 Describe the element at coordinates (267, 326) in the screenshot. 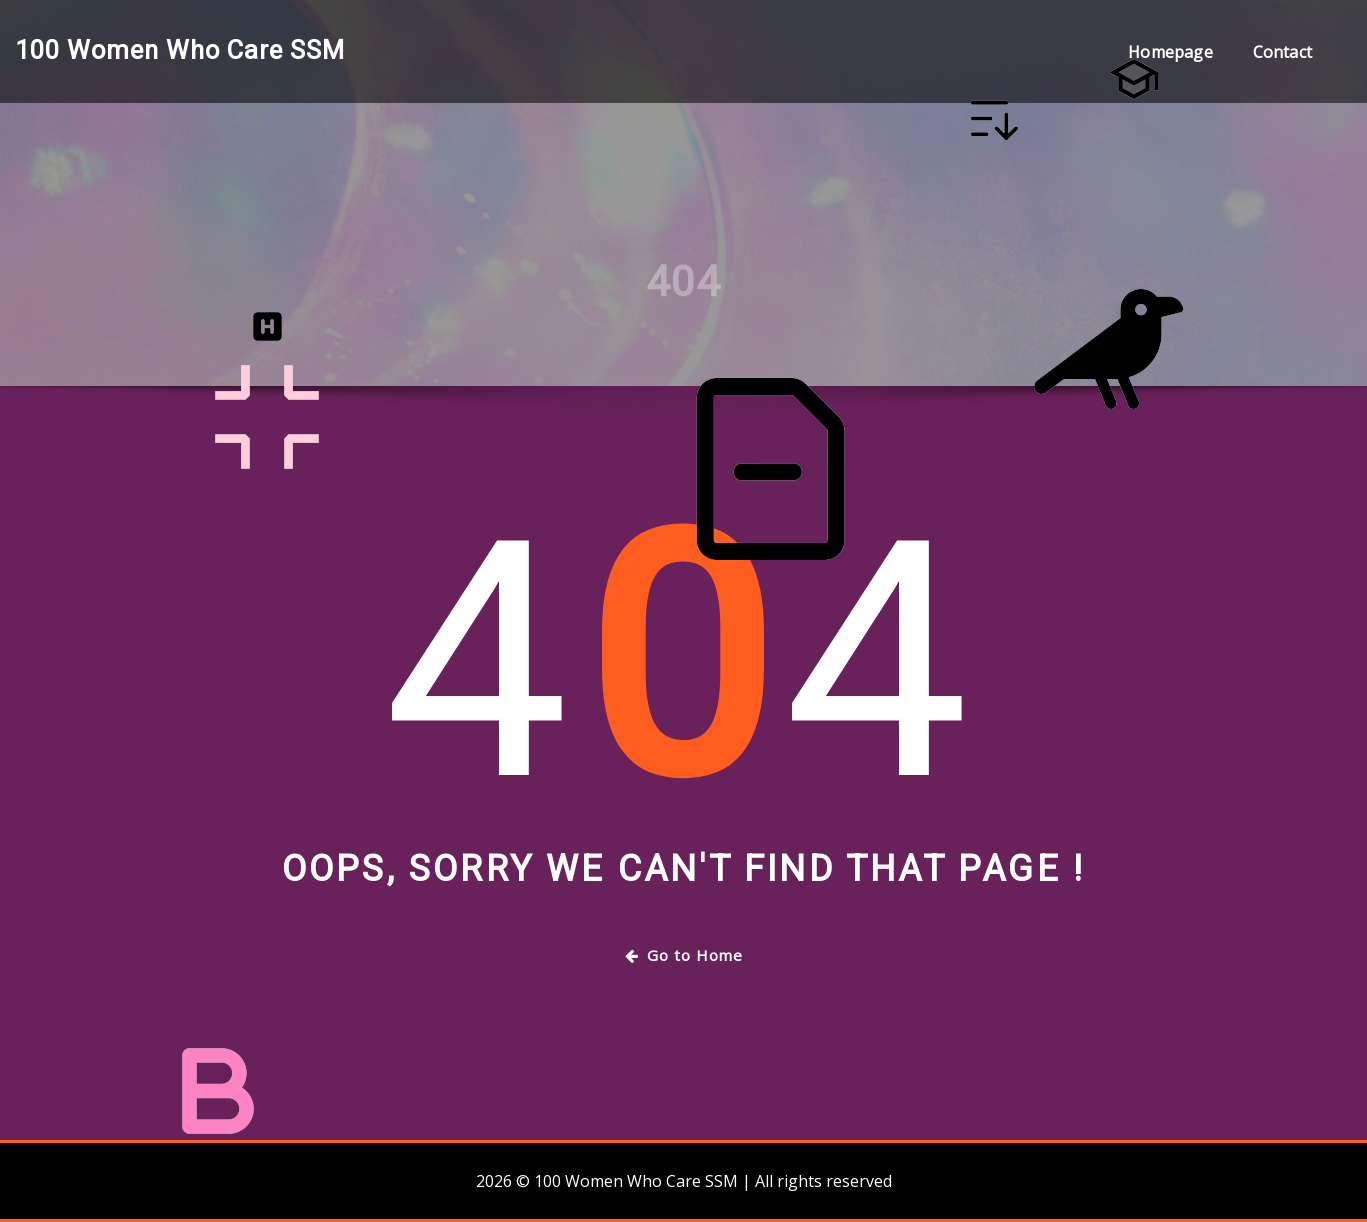

I see `indicates a hospital or medical facility nearby` at that location.